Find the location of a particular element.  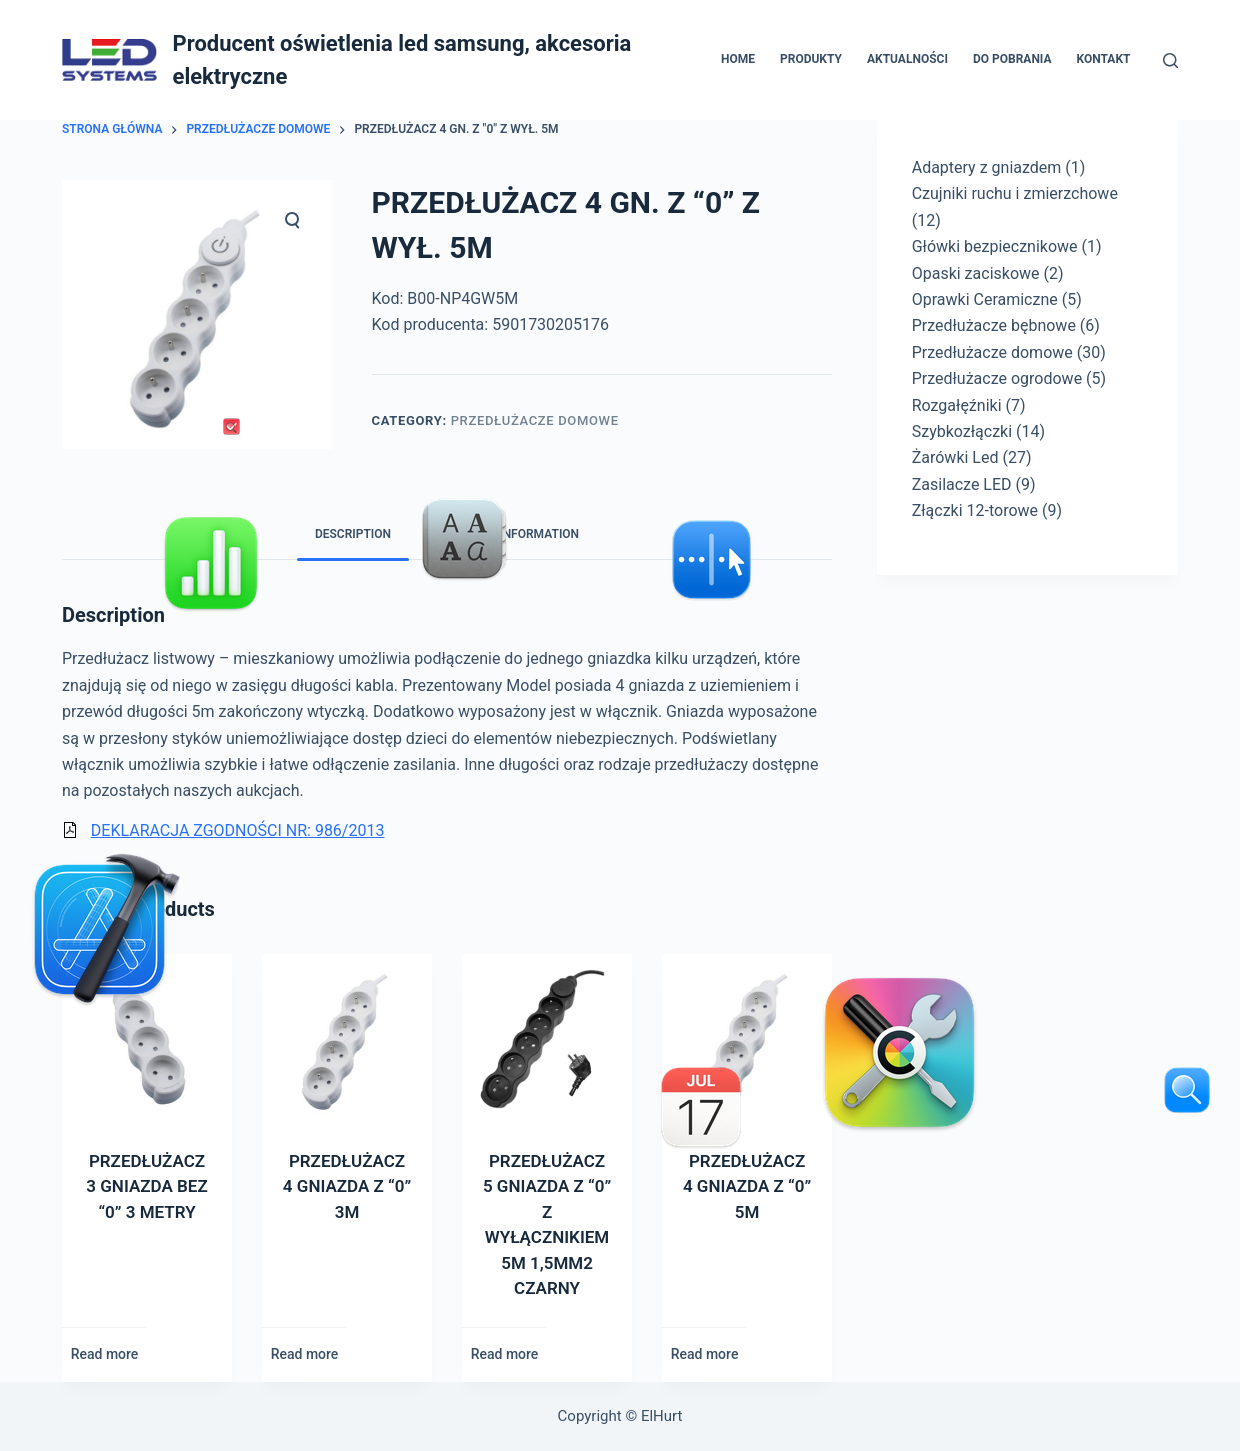

access universal control settings for multi-device cursor sharing is located at coordinates (711, 559).